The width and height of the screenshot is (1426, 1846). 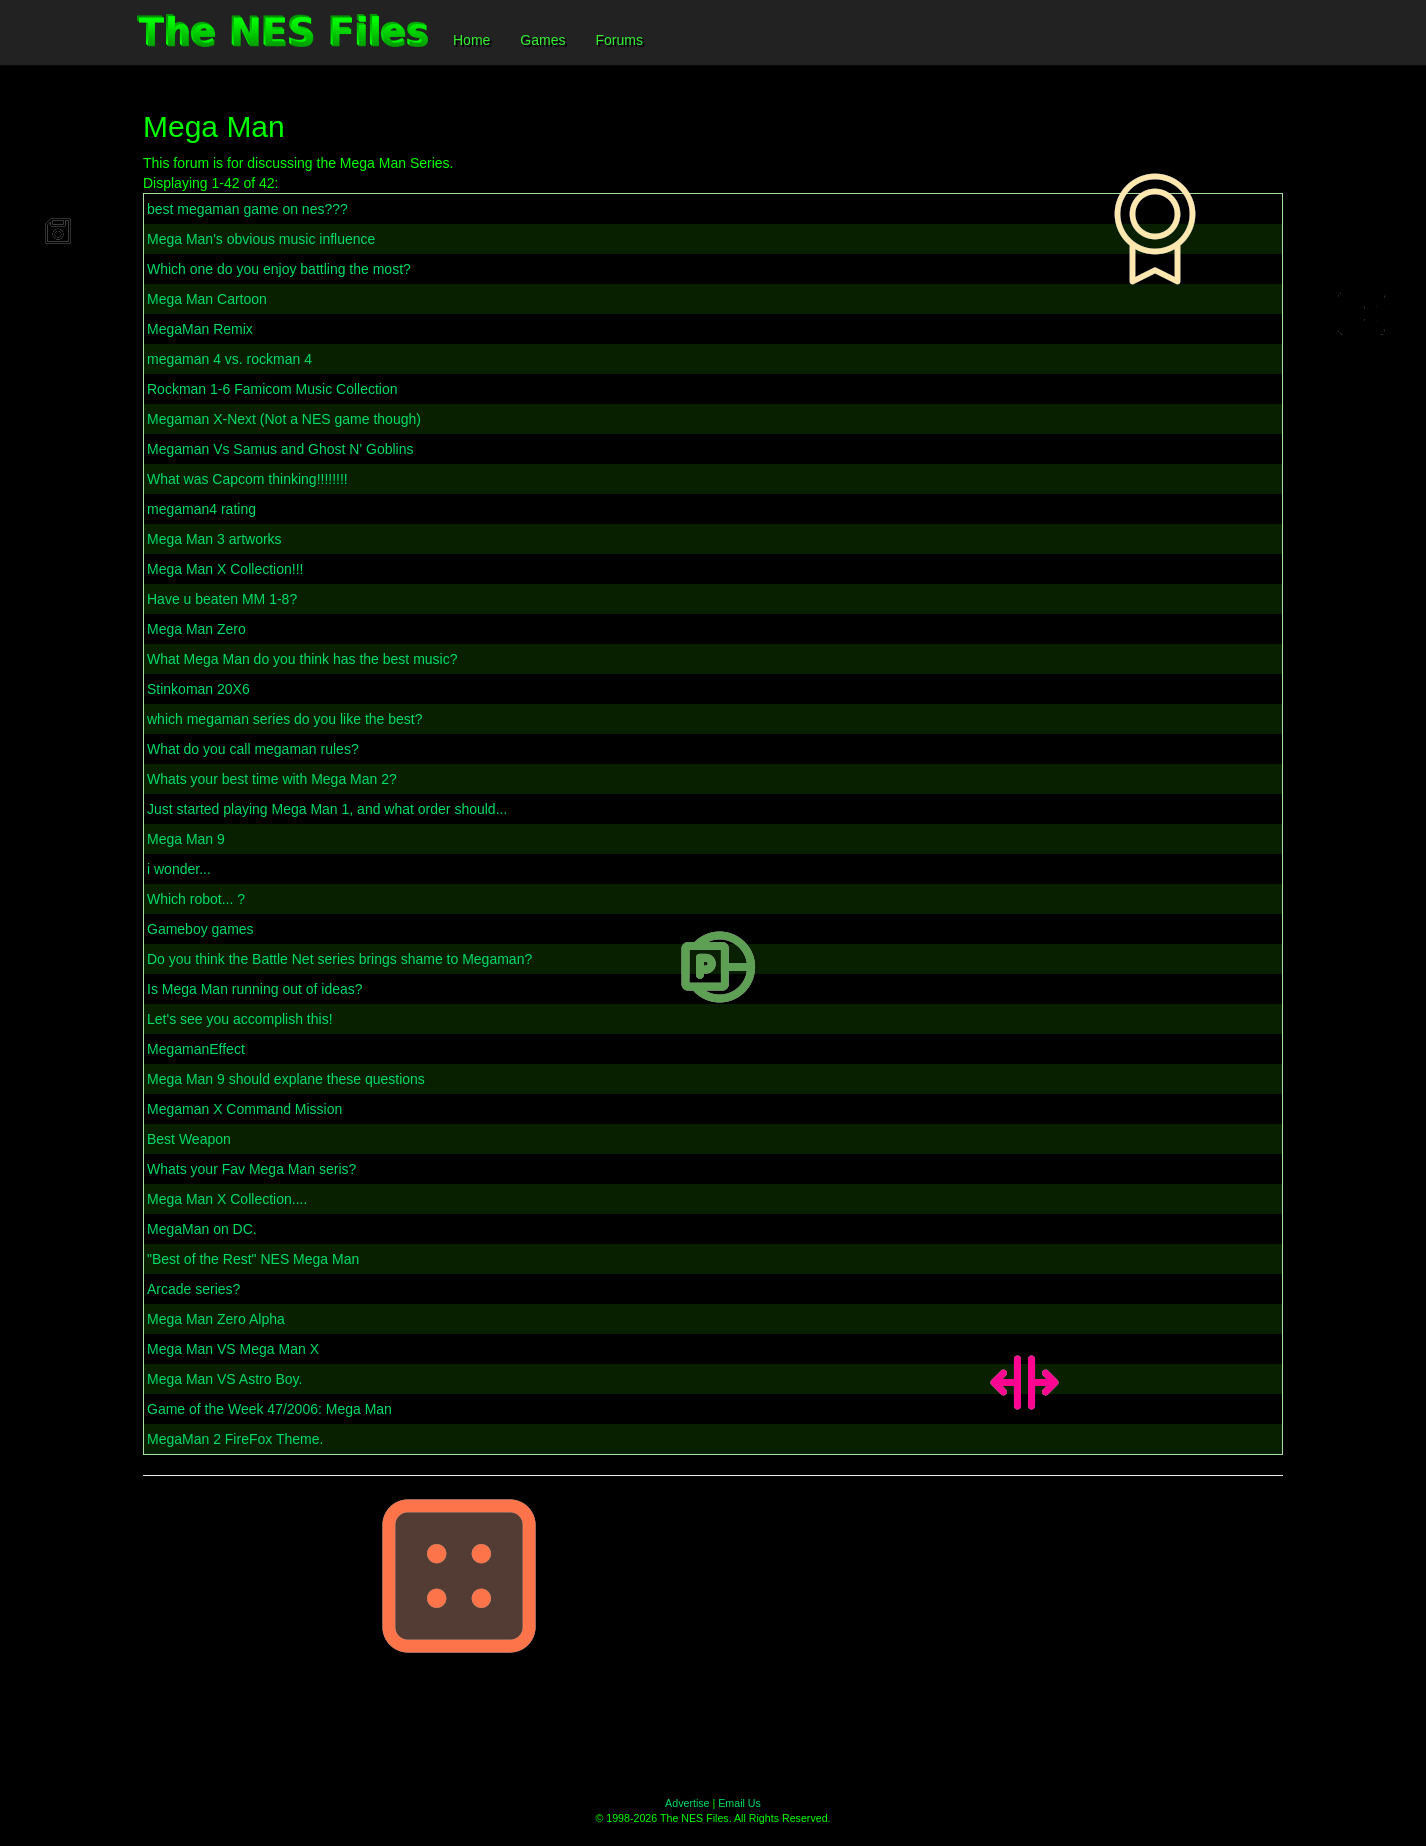 What do you see at coordinates (1361, 313) in the screenshot?
I see `indicates high quality media or streaming option` at bounding box center [1361, 313].